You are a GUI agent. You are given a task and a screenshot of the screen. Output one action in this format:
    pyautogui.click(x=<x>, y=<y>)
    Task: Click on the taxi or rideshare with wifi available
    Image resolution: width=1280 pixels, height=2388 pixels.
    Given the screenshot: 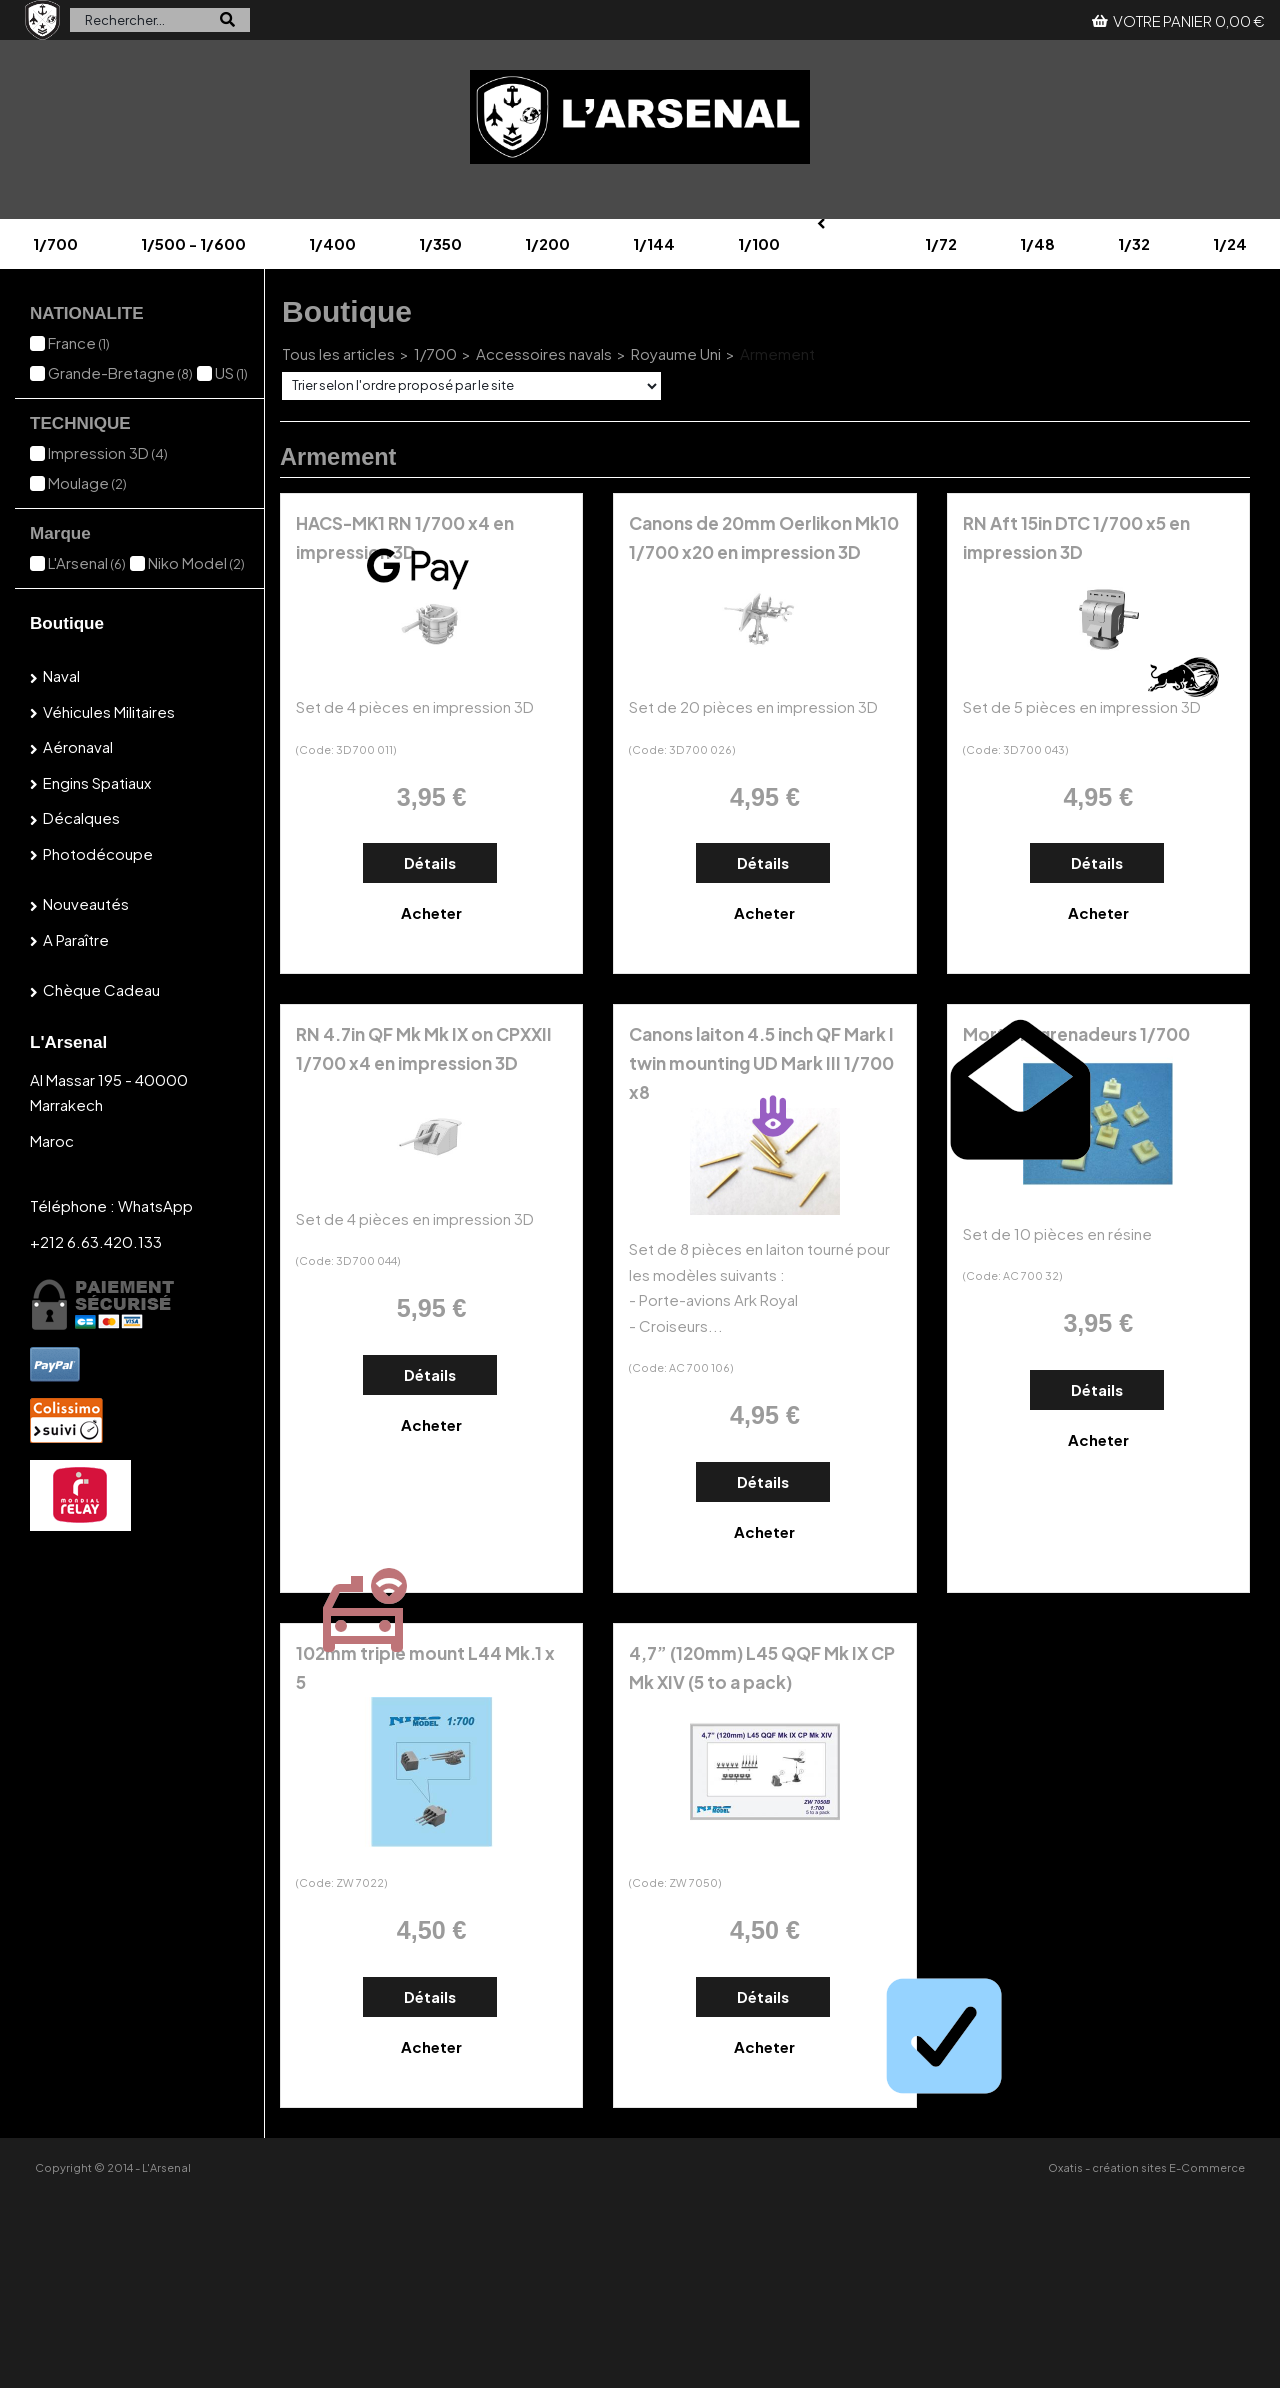 What is the action you would take?
    pyautogui.click(x=363, y=1612)
    